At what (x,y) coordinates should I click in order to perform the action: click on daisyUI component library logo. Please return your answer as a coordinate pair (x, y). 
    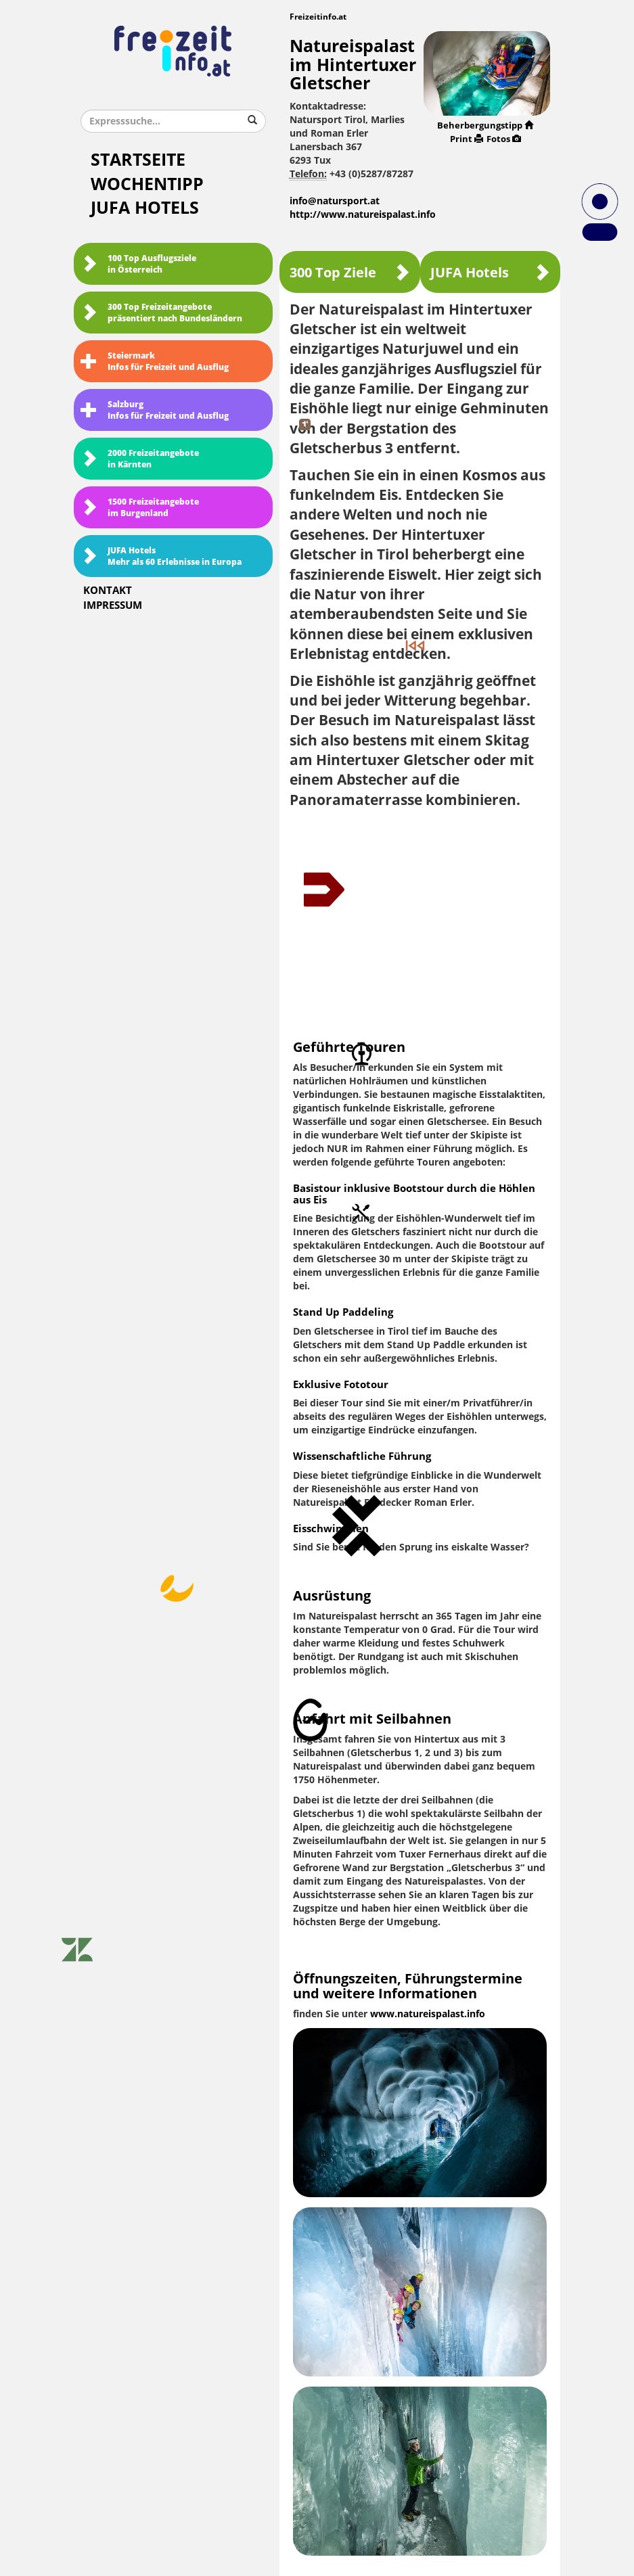
    Looking at the image, I should click on (599, 212).